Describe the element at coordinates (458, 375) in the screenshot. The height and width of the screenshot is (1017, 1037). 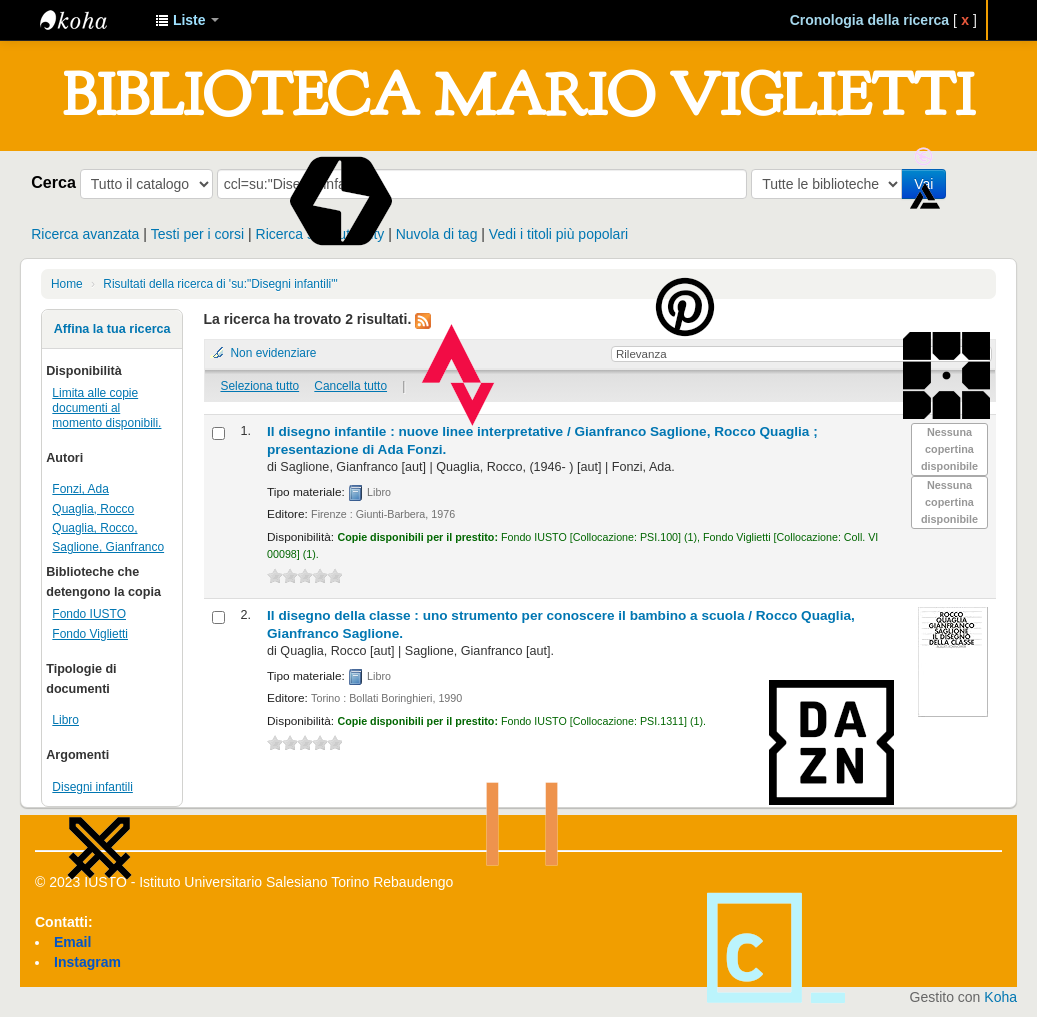
I see `open the Strava app` at that location.